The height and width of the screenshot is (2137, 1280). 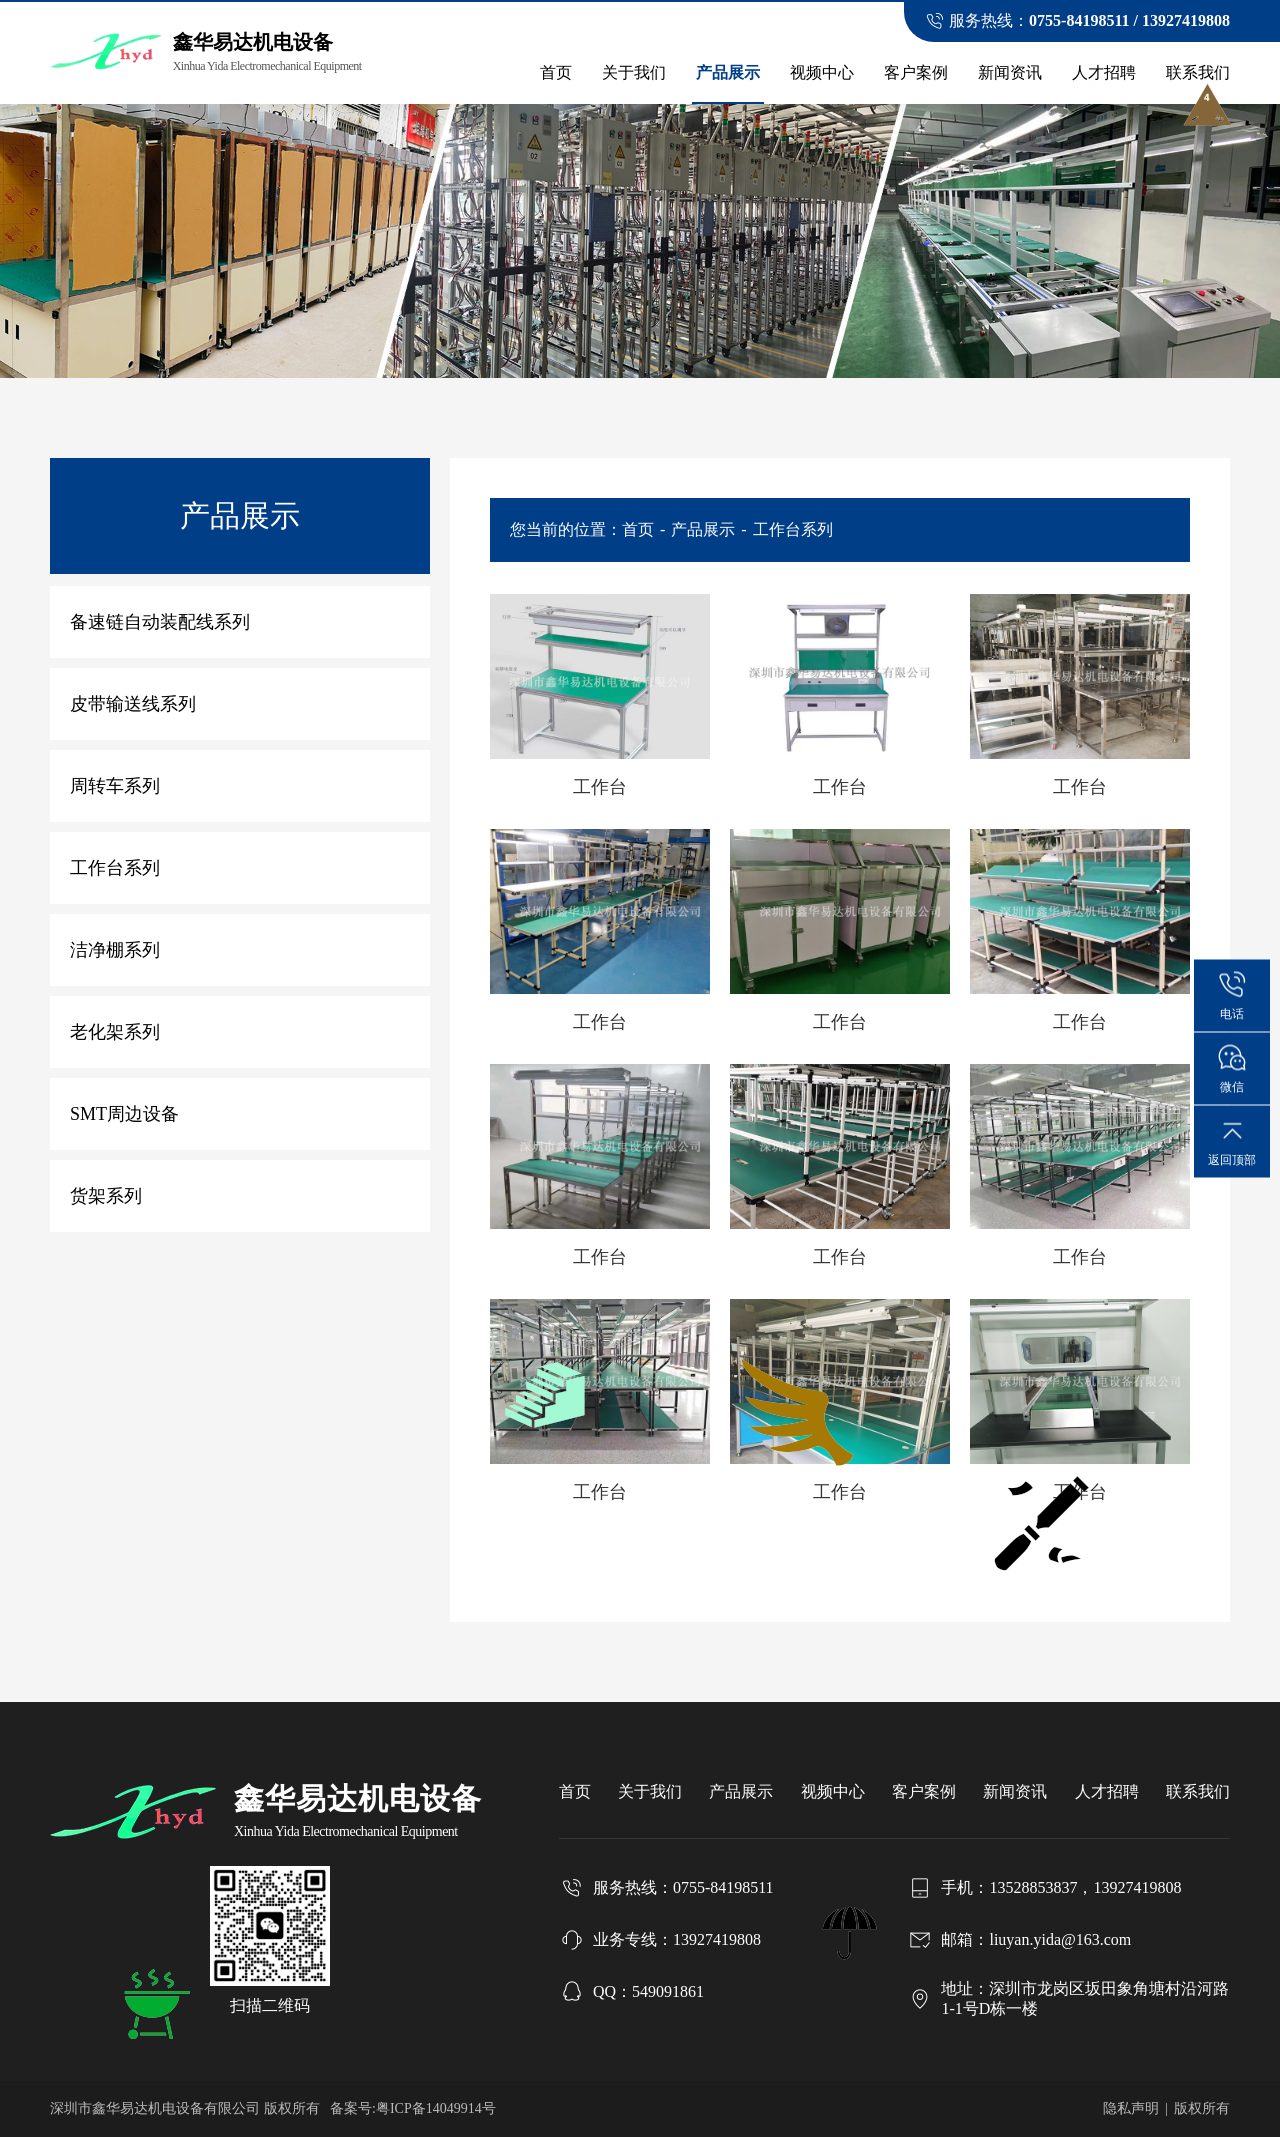 I want to click on access sculpting or carving tools, so click(x=1042, y=1522).